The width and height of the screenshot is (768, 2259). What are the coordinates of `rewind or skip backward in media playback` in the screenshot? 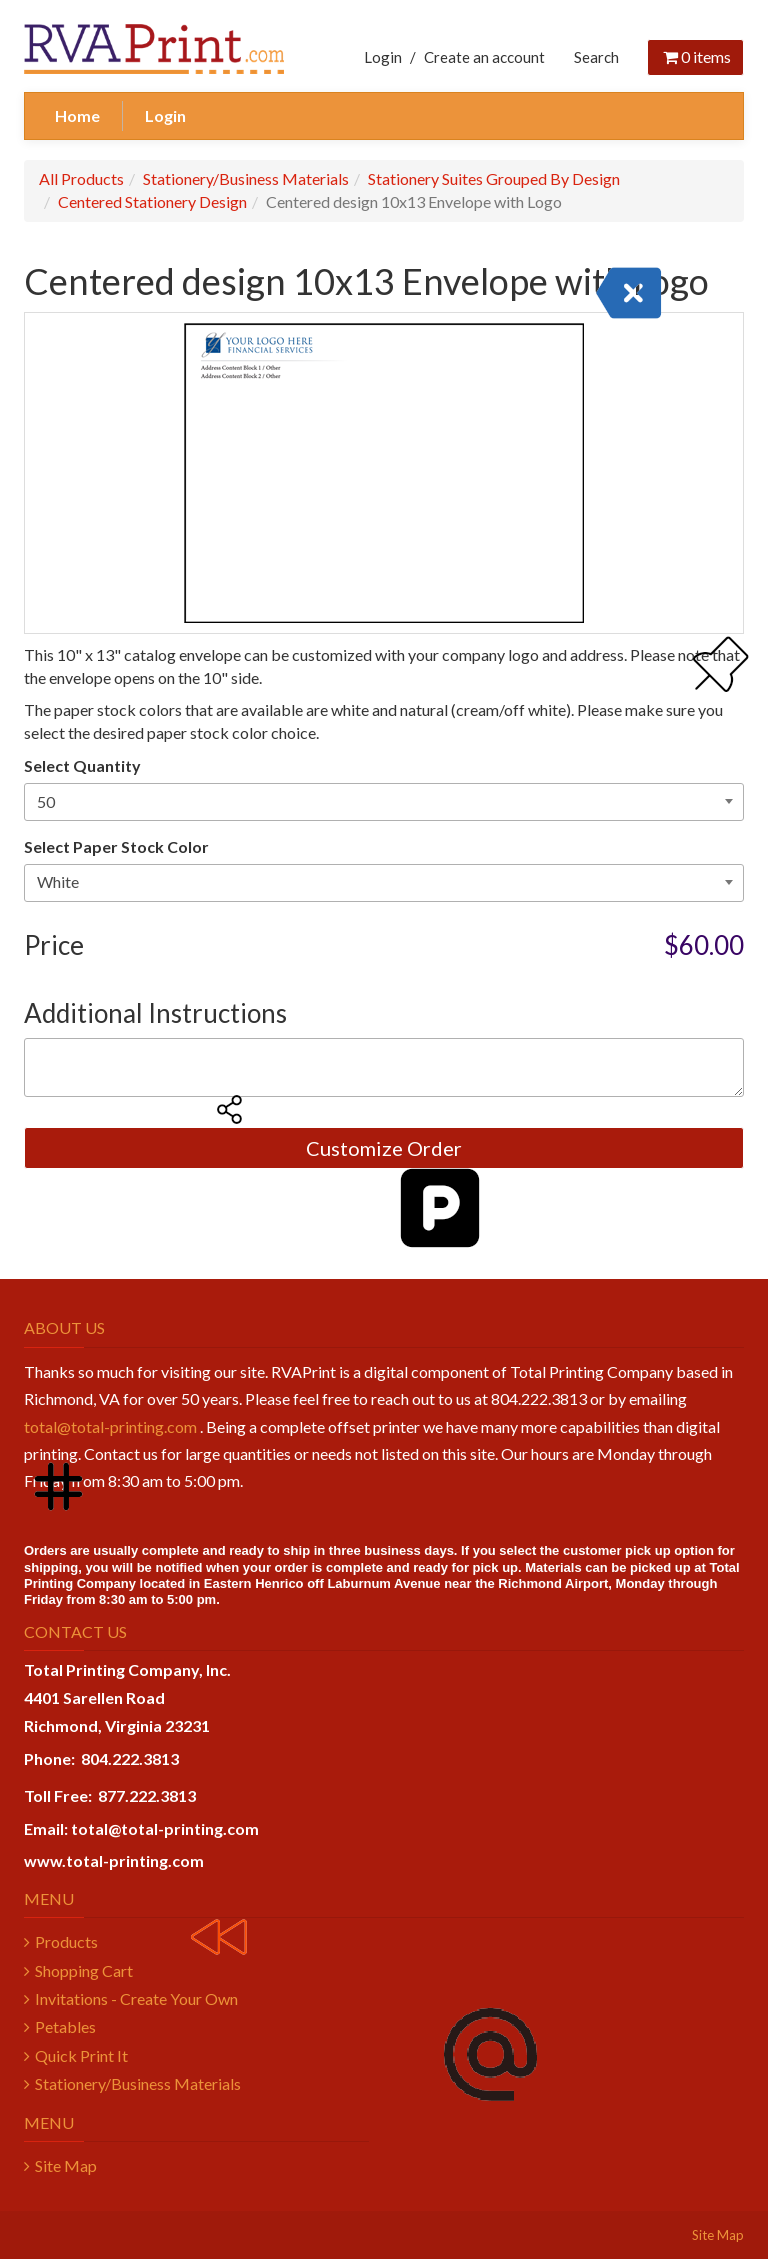 It's located at (221, 1937).